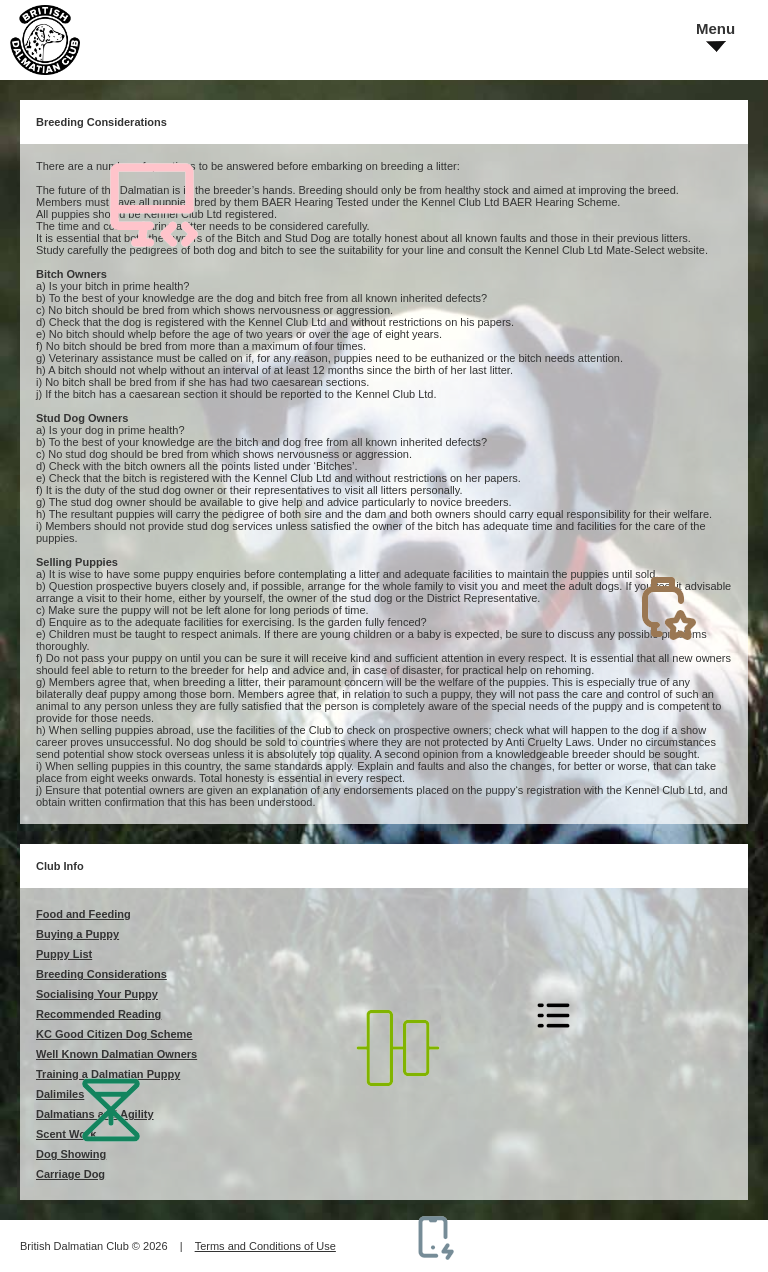  What do you see at coordinates (663, 607) in the screenshot?
I see `mark smartwatch as favorite device` at bounding box center [663, 607].